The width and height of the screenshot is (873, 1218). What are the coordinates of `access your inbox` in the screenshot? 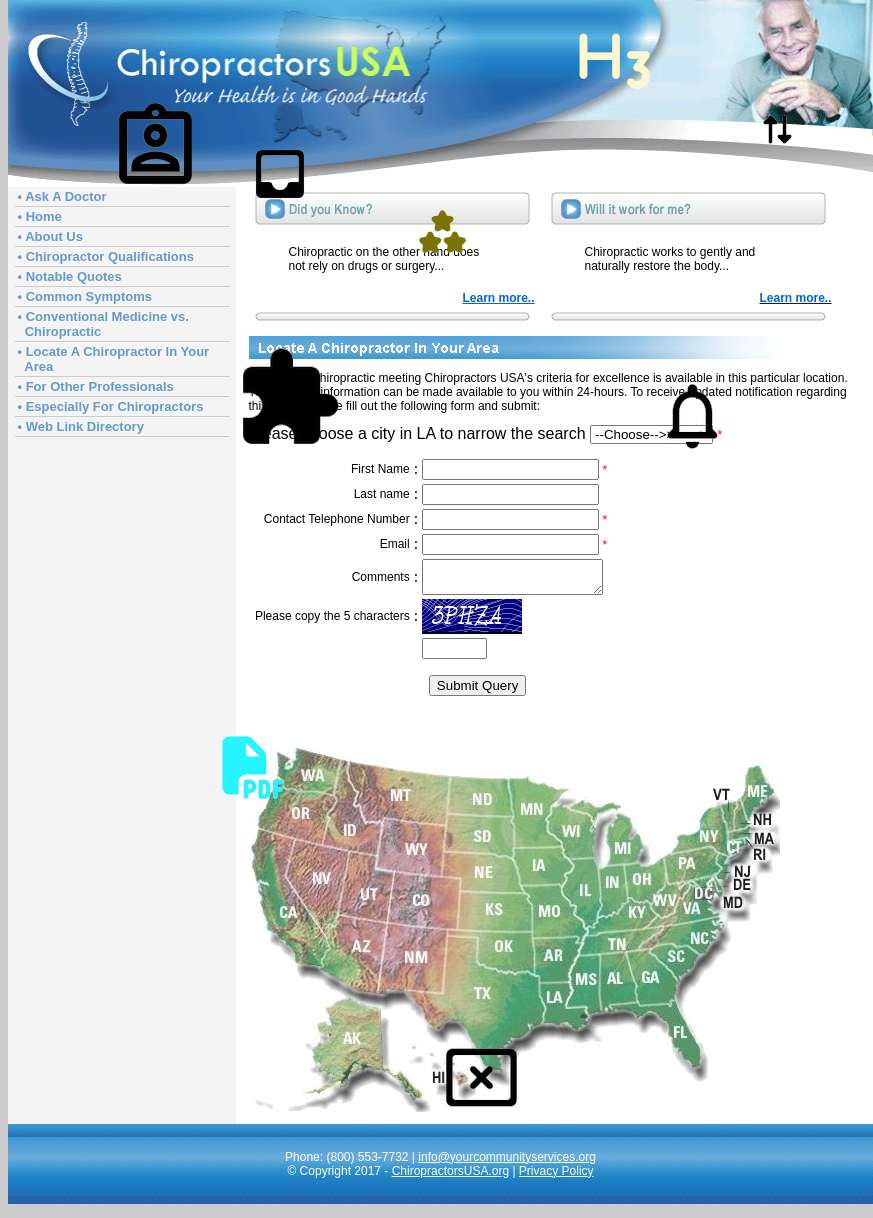 It's located at (280, 174).